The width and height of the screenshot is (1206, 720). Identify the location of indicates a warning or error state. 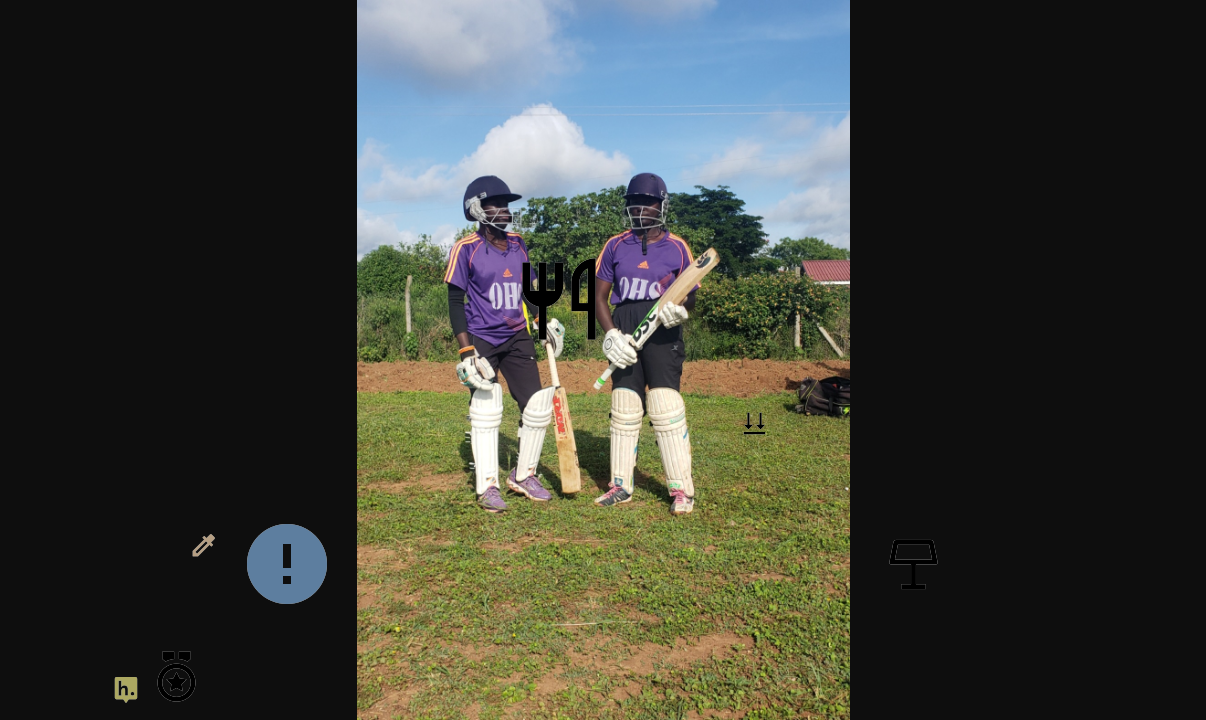
(287, 564).